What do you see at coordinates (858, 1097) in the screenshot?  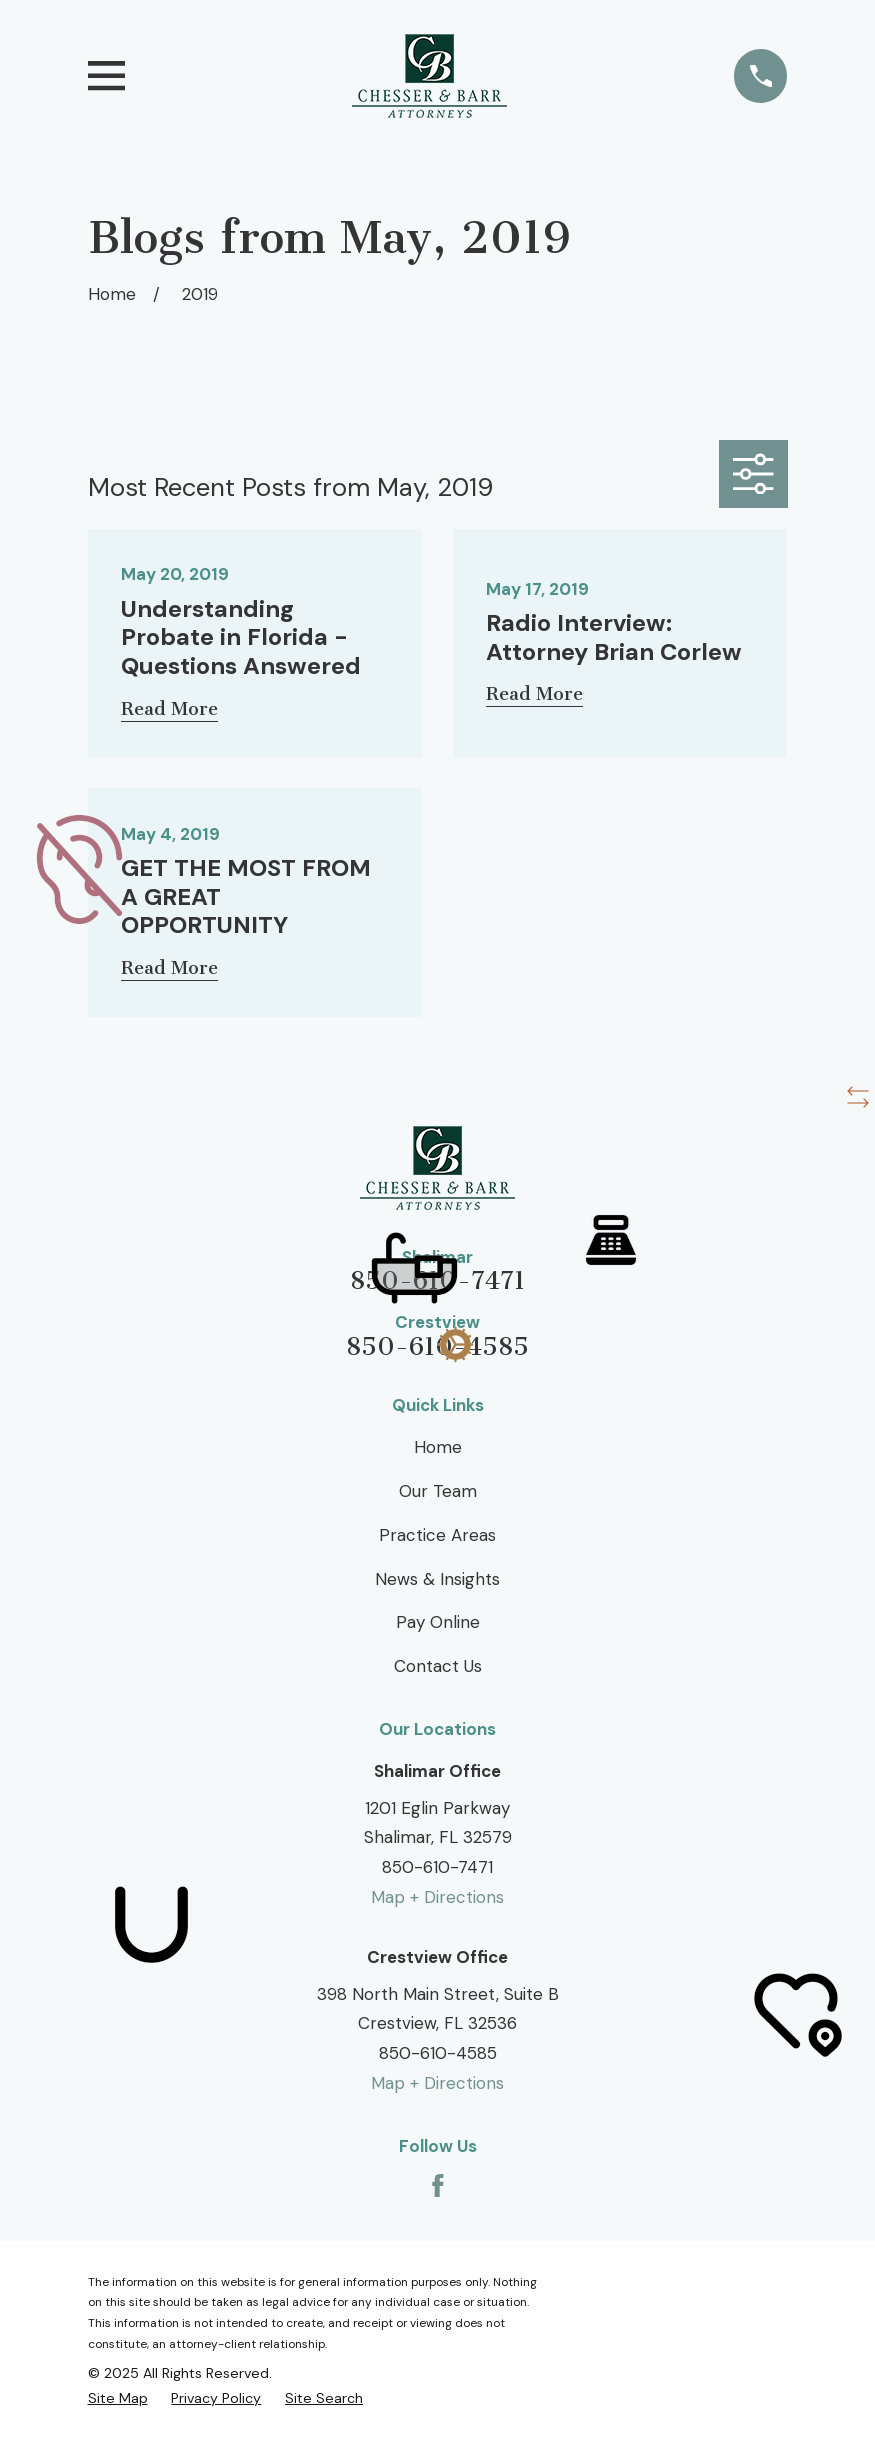 I see `swap or exchange items` at bounding box center [858, 1097].